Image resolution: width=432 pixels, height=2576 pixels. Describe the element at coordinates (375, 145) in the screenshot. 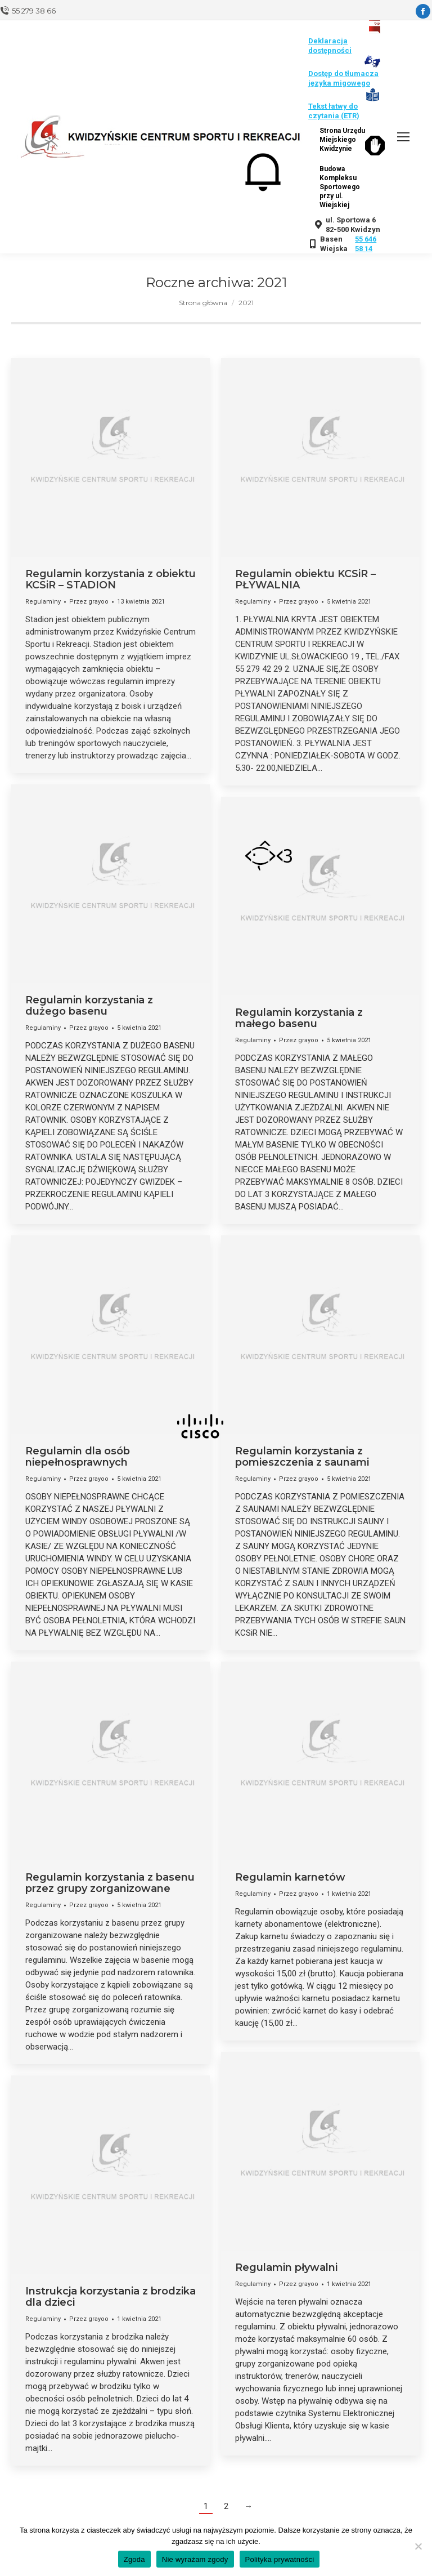

I see `adblock browser extension logo` at that location.